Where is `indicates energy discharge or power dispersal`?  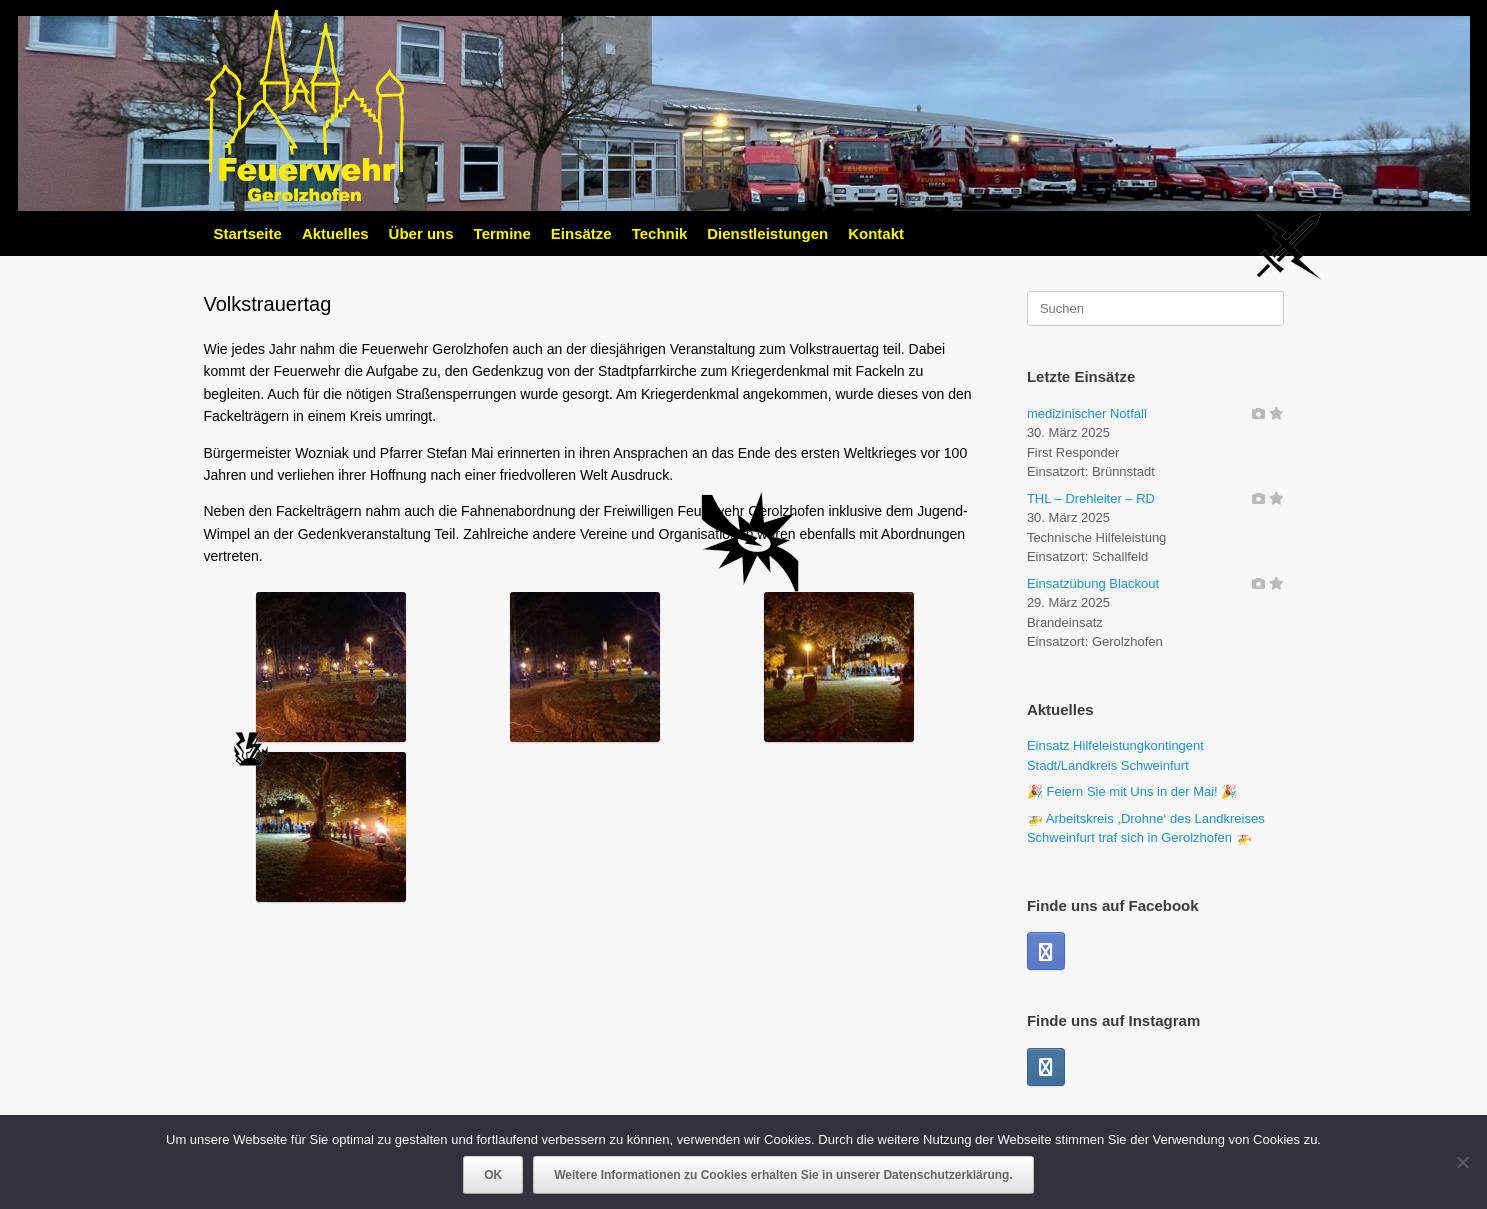
indicates energy discharge or power dispersal is located at coordinates (251, 749).